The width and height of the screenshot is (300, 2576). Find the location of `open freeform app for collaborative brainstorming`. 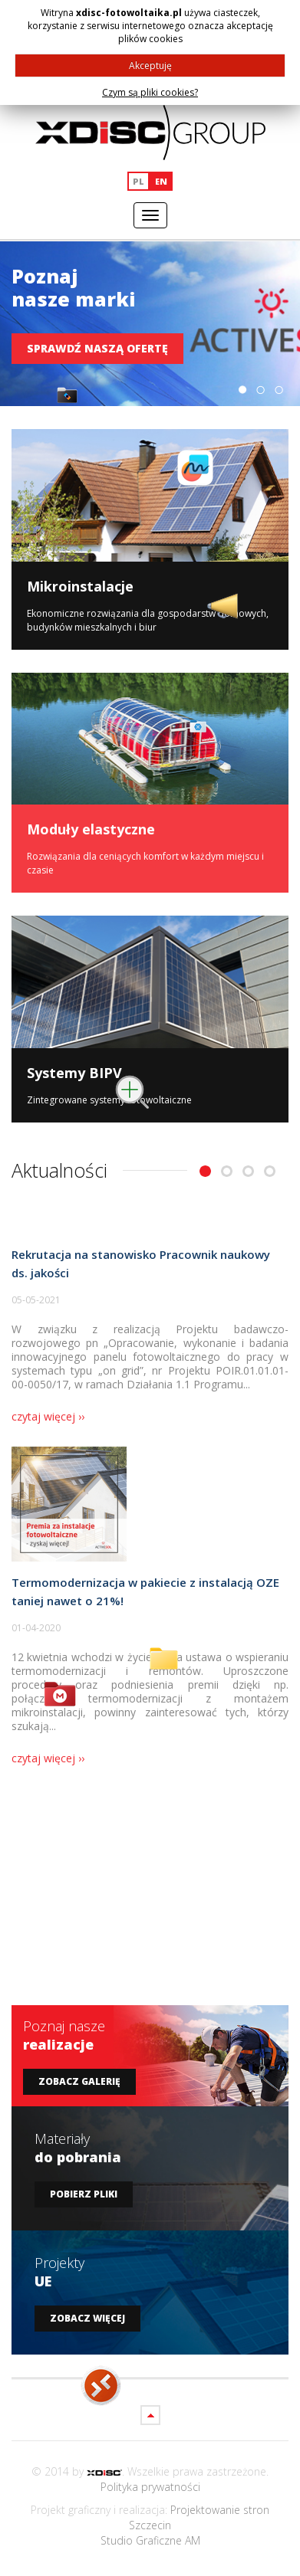

open freeform app for collaborative brainstorming is located at coordinates (195, 467).